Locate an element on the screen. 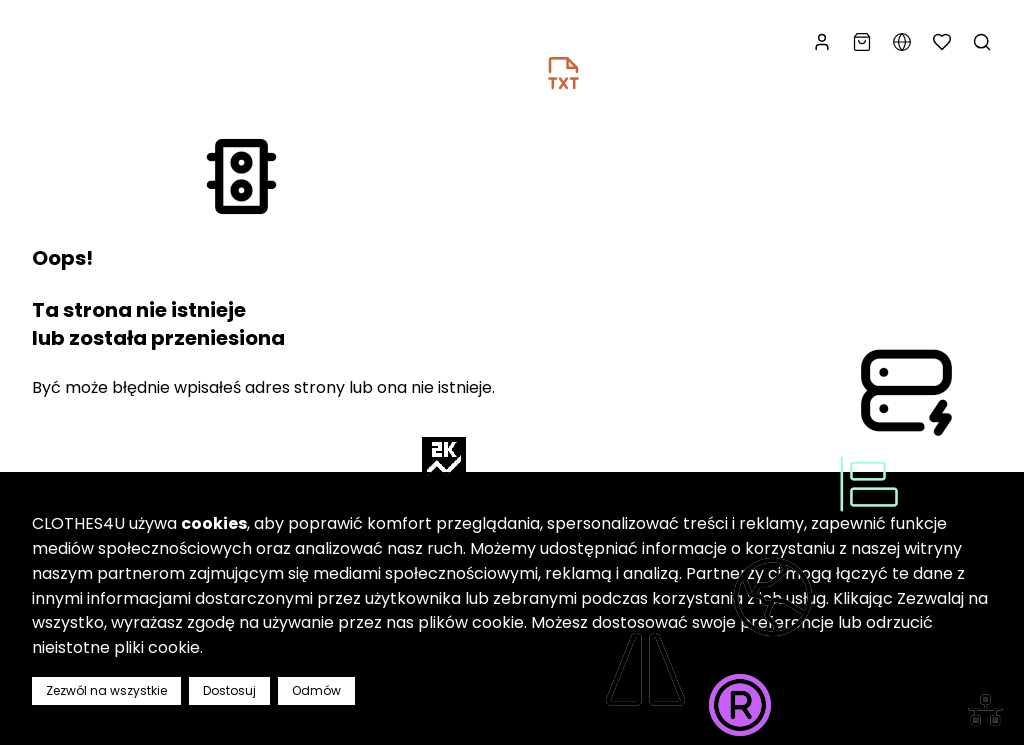 Image resolution: width=1024 pixels, height=745 pixels. align text to the left margin is located at coordinates (868, 484).